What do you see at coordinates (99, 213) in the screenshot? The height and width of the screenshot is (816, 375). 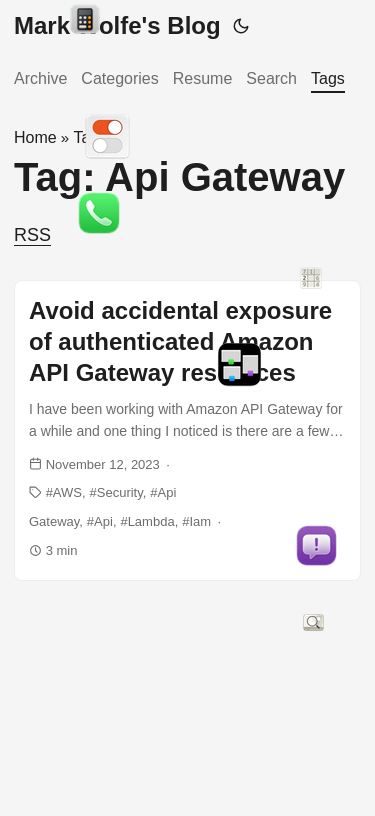 I see `open the phone app to make a call` at bounding box center [99, 213].